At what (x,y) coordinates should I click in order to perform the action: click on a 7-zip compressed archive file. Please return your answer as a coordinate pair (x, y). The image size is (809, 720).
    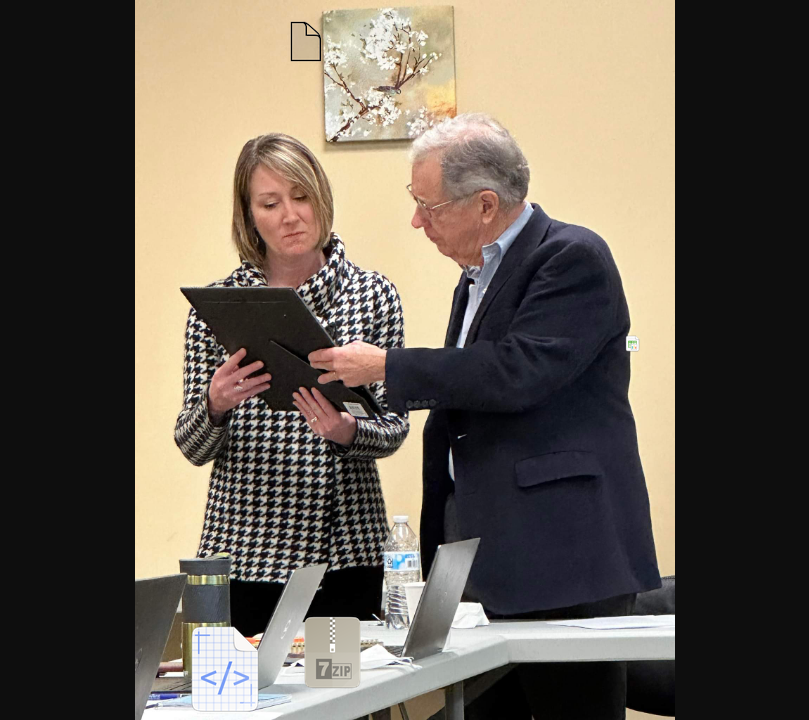
    Looking at the image, I should click on (332, 652).